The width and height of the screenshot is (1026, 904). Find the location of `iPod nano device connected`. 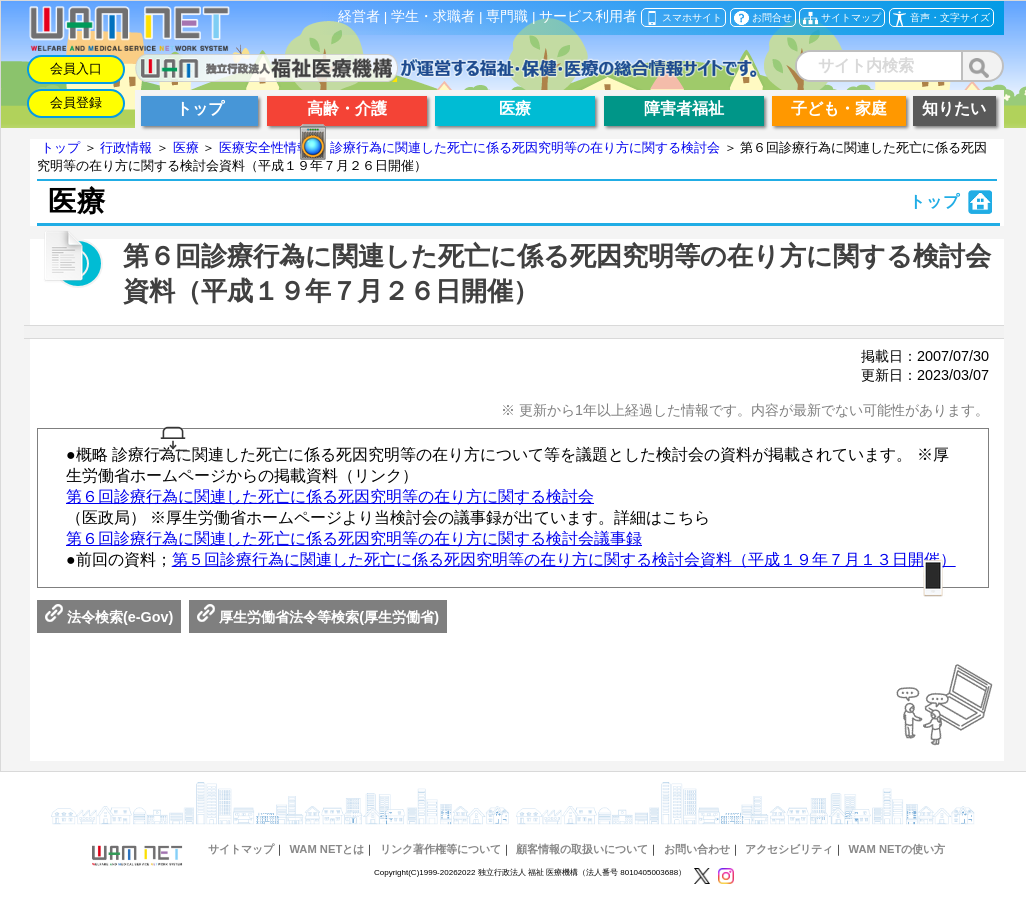

iPod nano device connected is located at coordinates (933, 578).